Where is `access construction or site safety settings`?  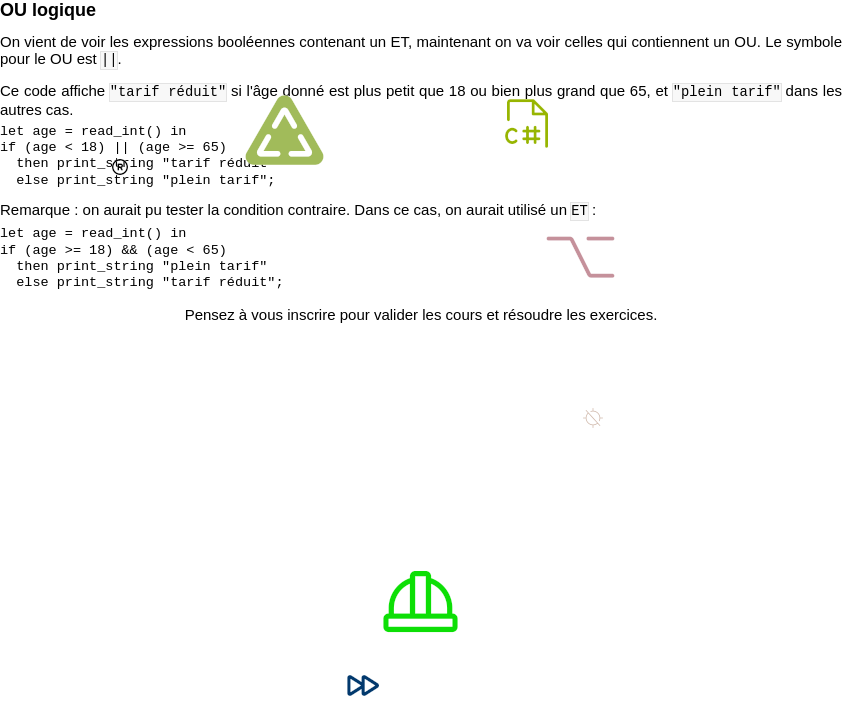
access construction or site safety settings is located at coordinates (420, 605).